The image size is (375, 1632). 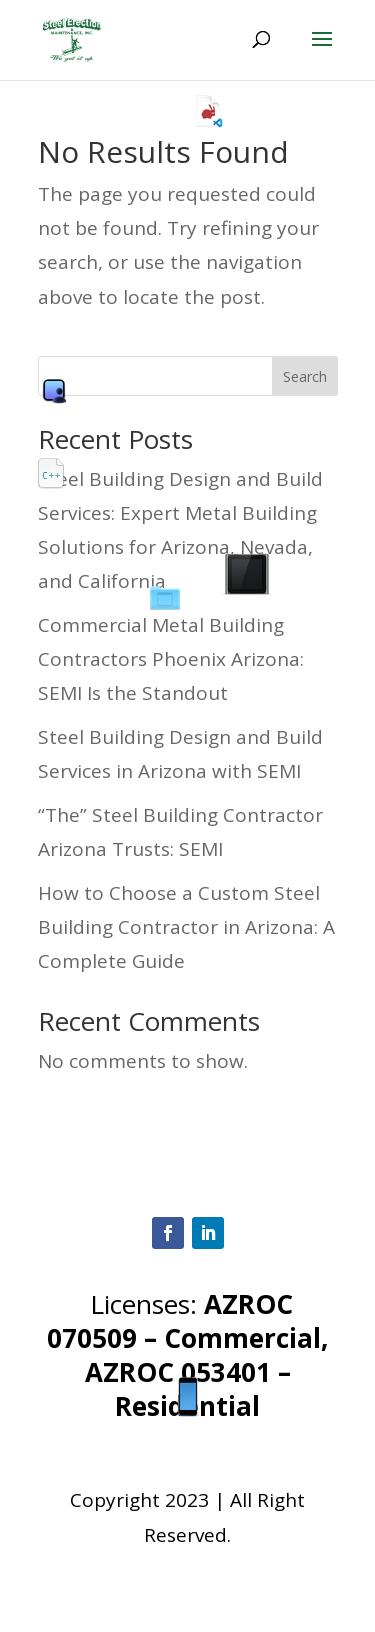 I want to click on open a jade-related project or file in Visual Studio Code, so click(x=208, y=111).